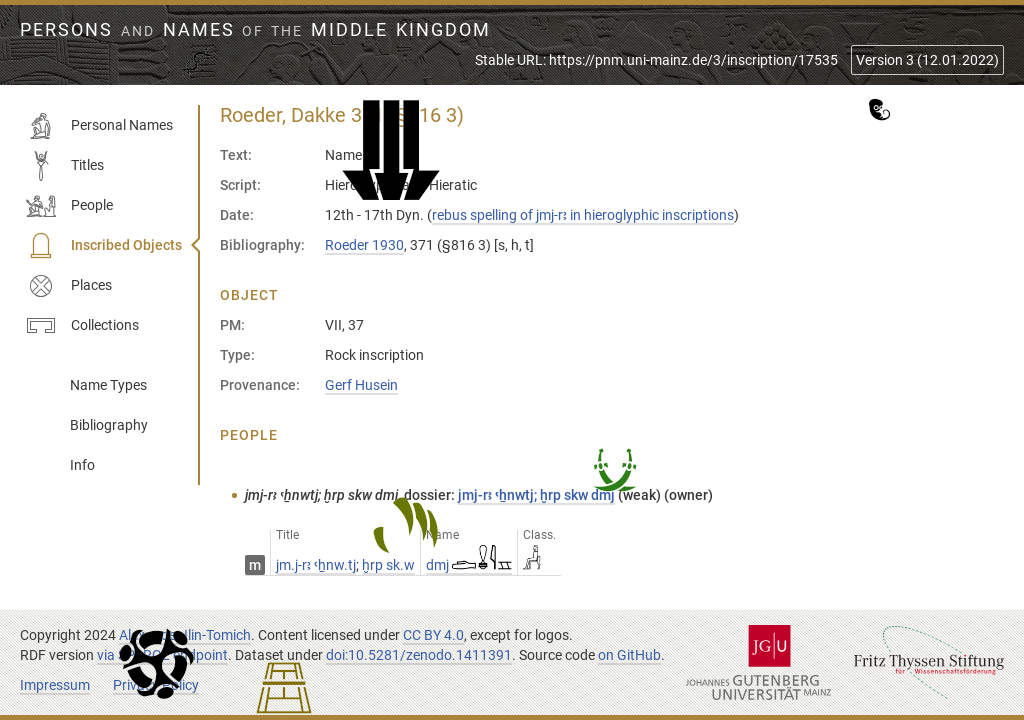 This screenshot has width=1024, height=720. Describe the element at coordinates (196, 62) in the screenshot. I see `access genetic or DNA-related information` at that location.